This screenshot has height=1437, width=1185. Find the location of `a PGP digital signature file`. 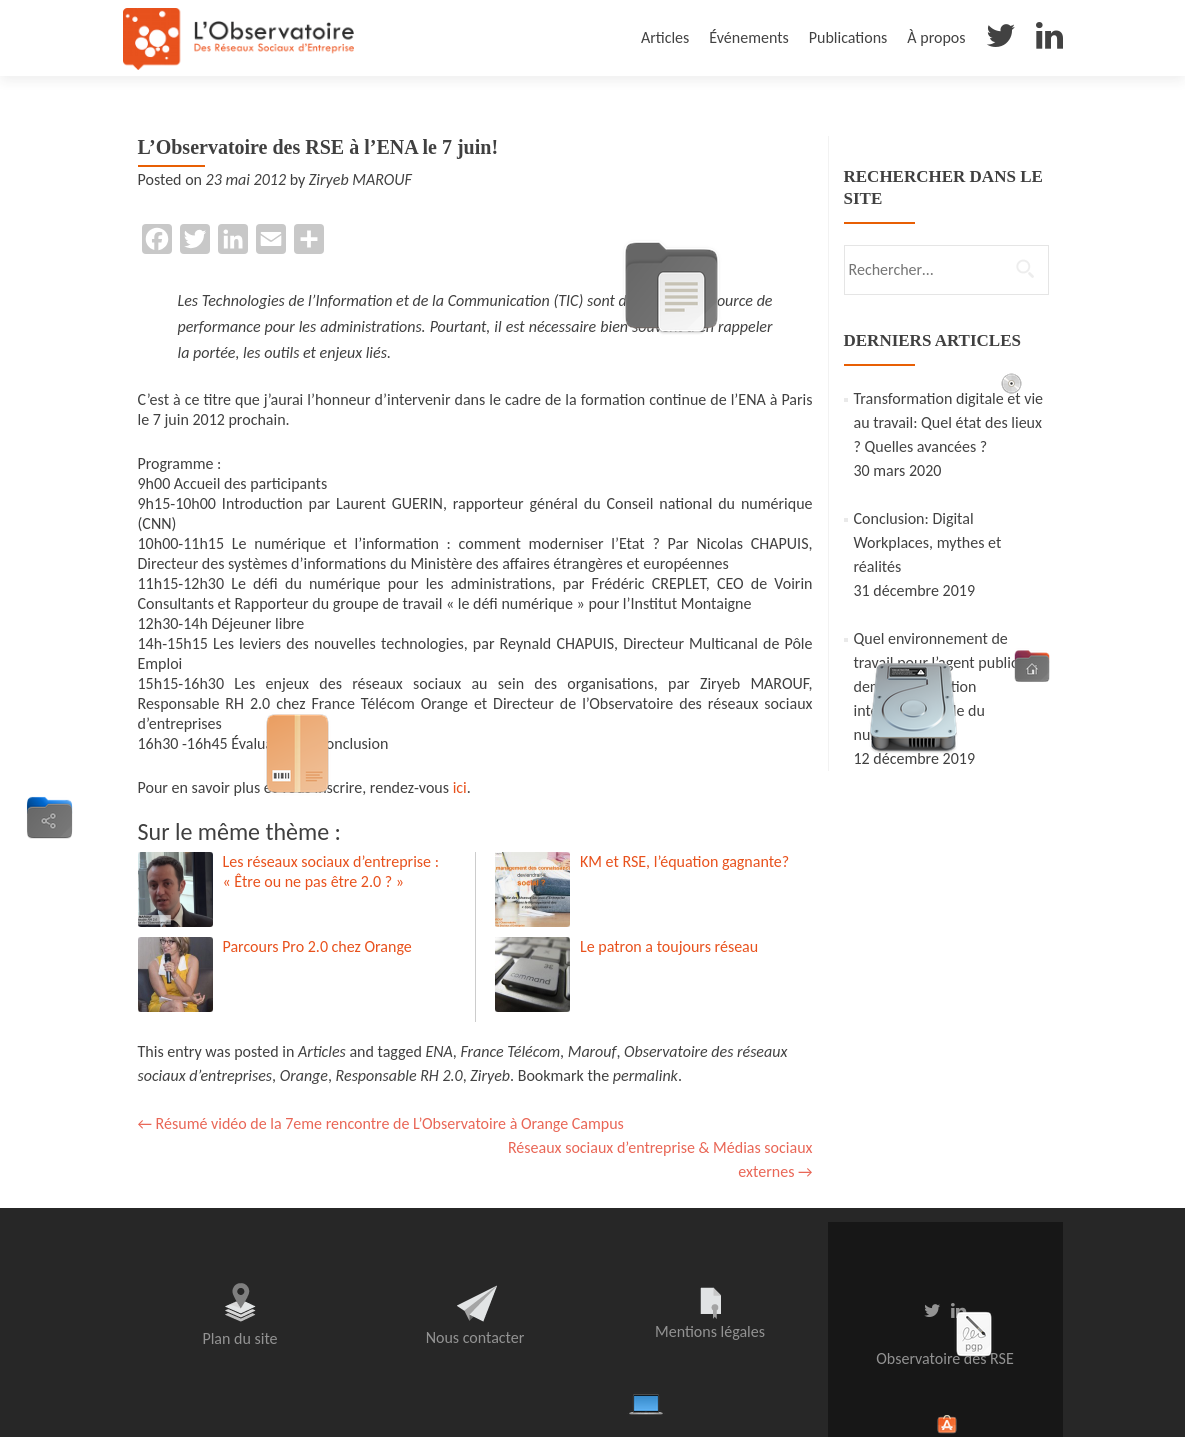

a PGP digital signature file is located at coordinates (974, 1334).